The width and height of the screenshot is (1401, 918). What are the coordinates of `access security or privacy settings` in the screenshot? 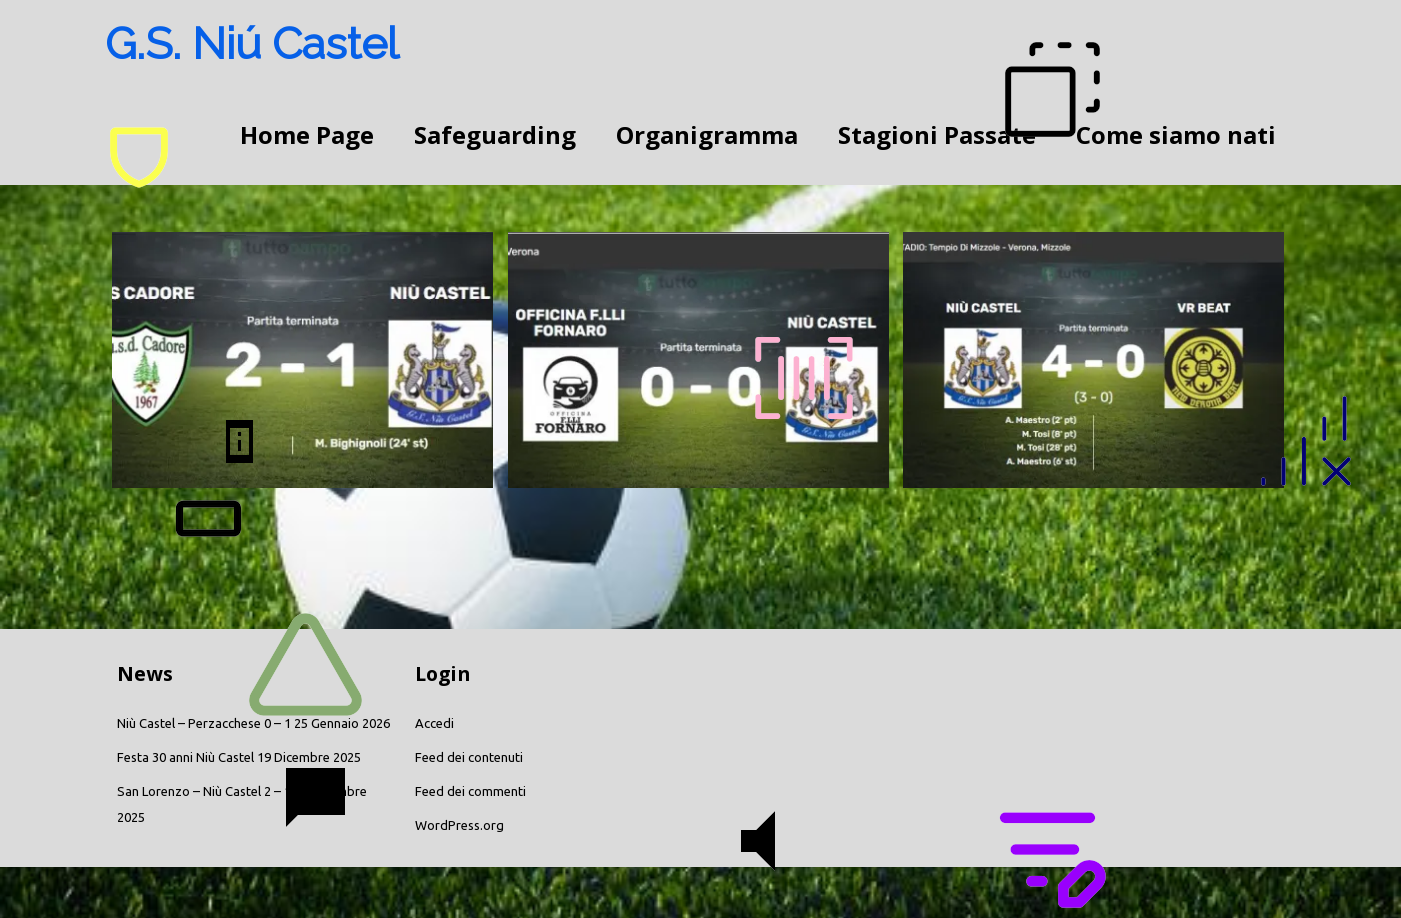 It's located at (139, 154).